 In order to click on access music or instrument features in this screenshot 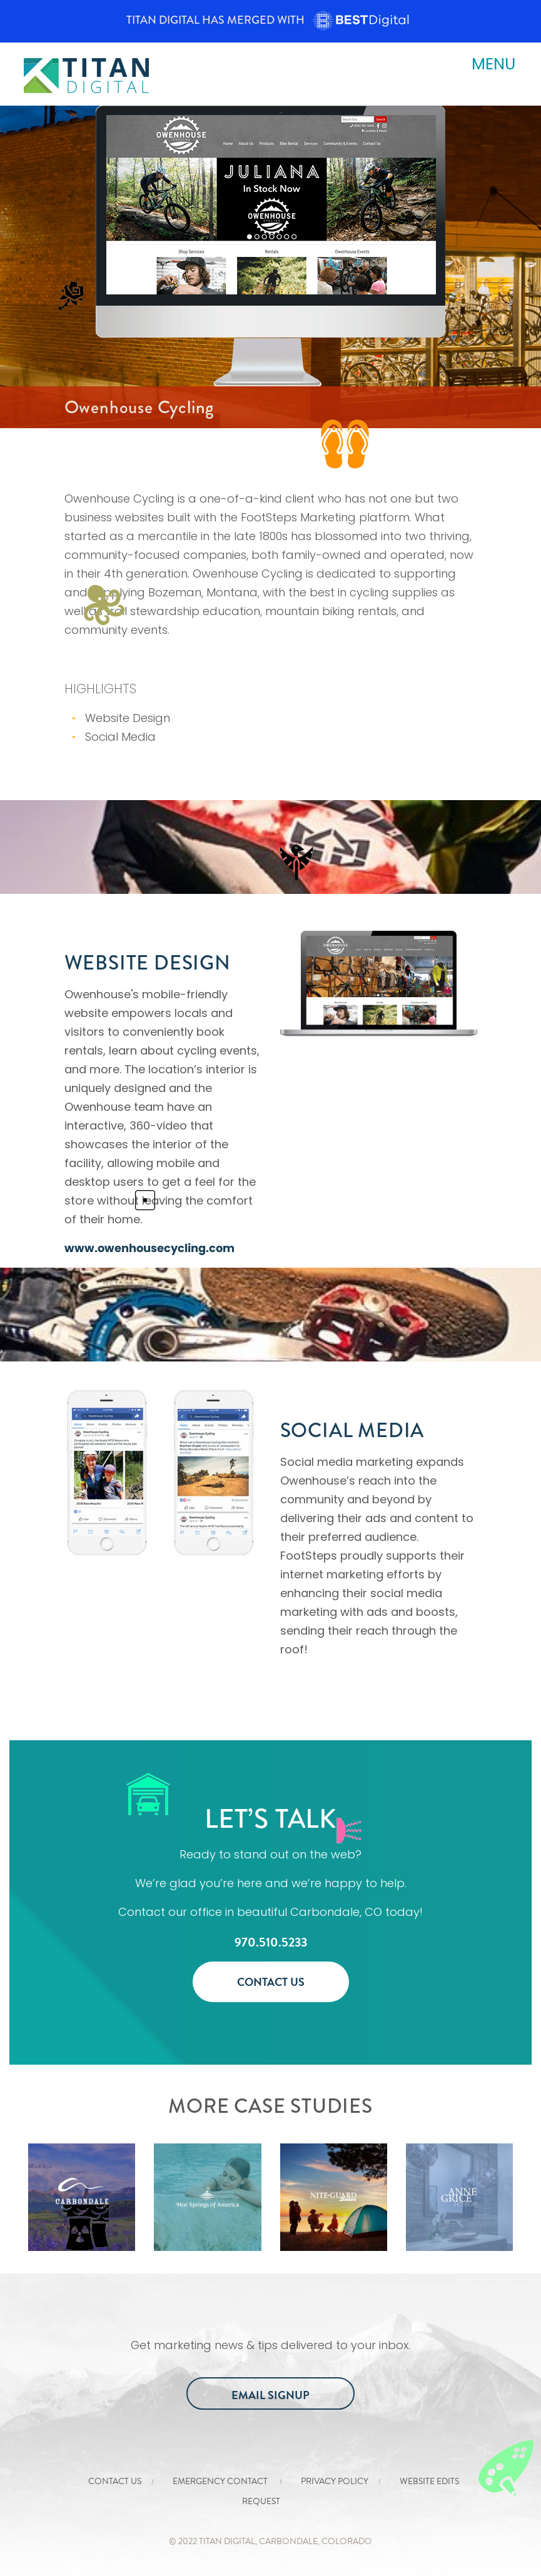, I will do `click(507, 2467)`.